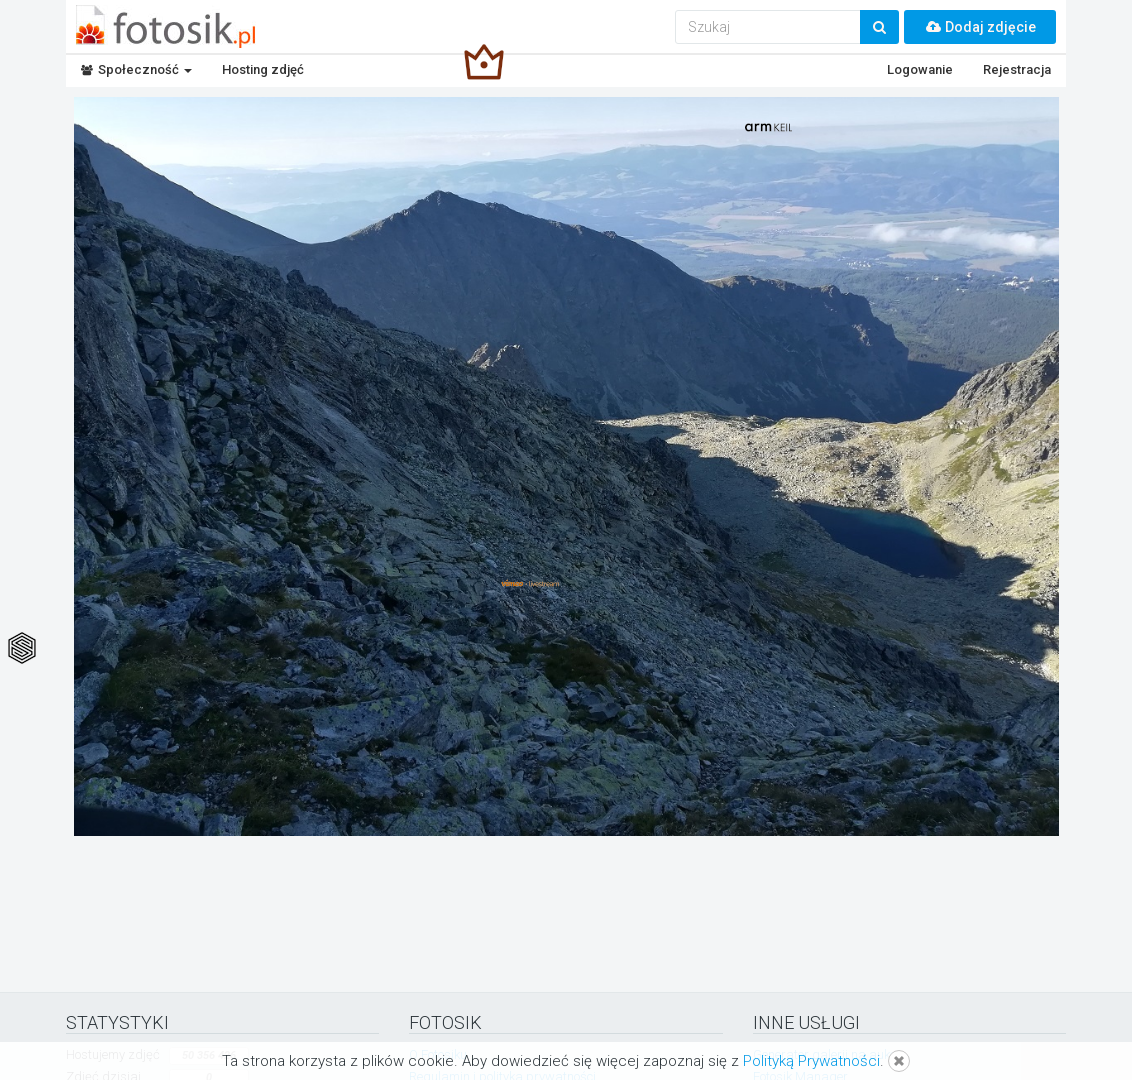 The width and height of the screenshot is (1132, 1080). What do you see at coordinates (768, 127) in the screenshot?
I see `arm keil brand logo` at bounding box center [768, 127].